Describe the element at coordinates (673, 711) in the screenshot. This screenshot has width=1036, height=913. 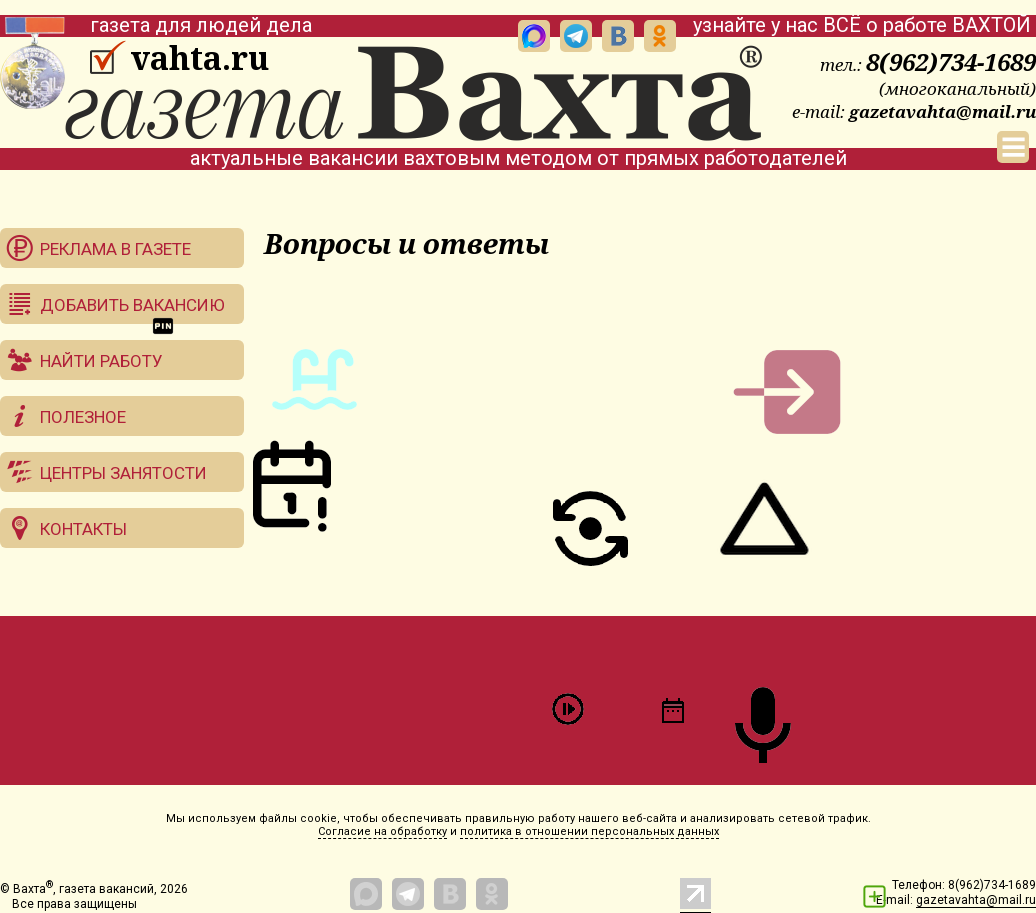
I see `select a date range` at that location.